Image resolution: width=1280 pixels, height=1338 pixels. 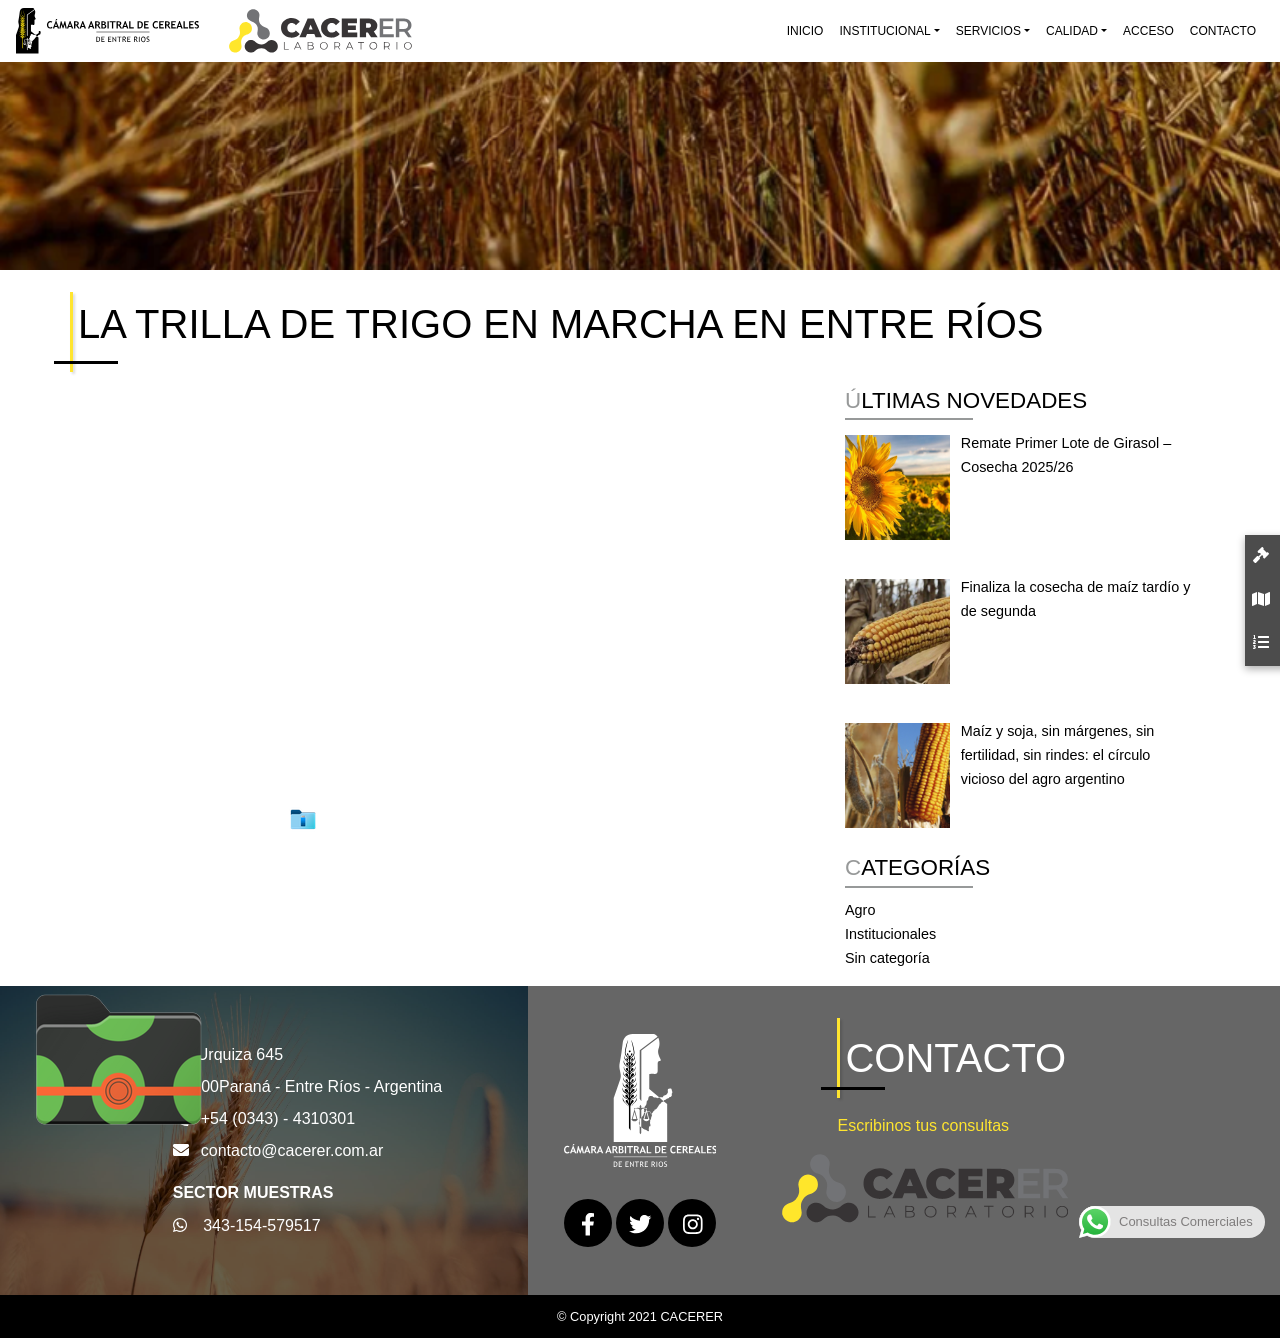 What do you see at coordinates (118, 1064) in the screenshot?
I see `open folder containing pokémon dusk ball themed content` at bounding box center [118, 1064].